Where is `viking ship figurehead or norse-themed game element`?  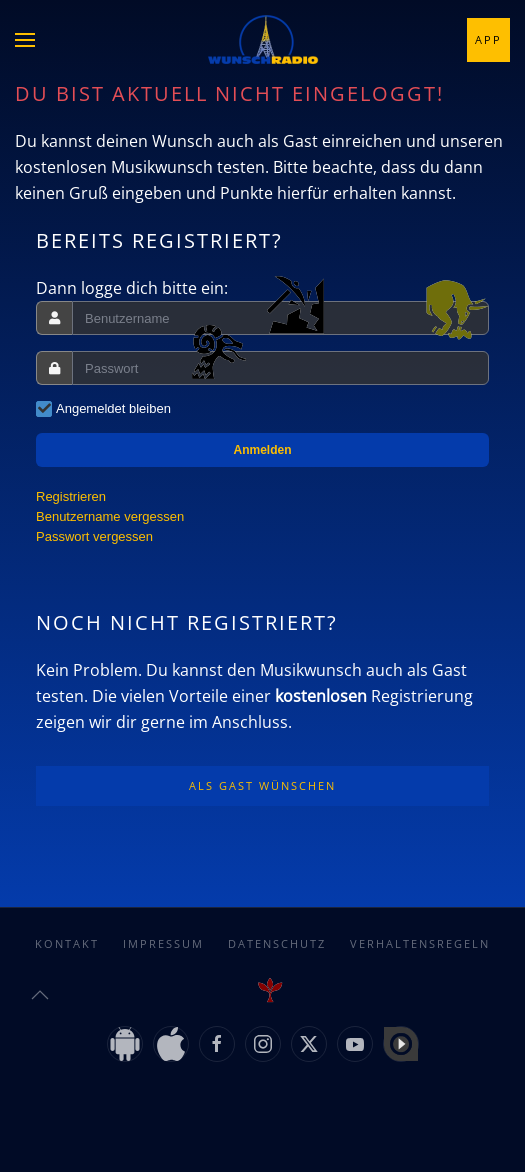
viking ship figurehead or norse-themed game element is located at coordinates (219, 351).